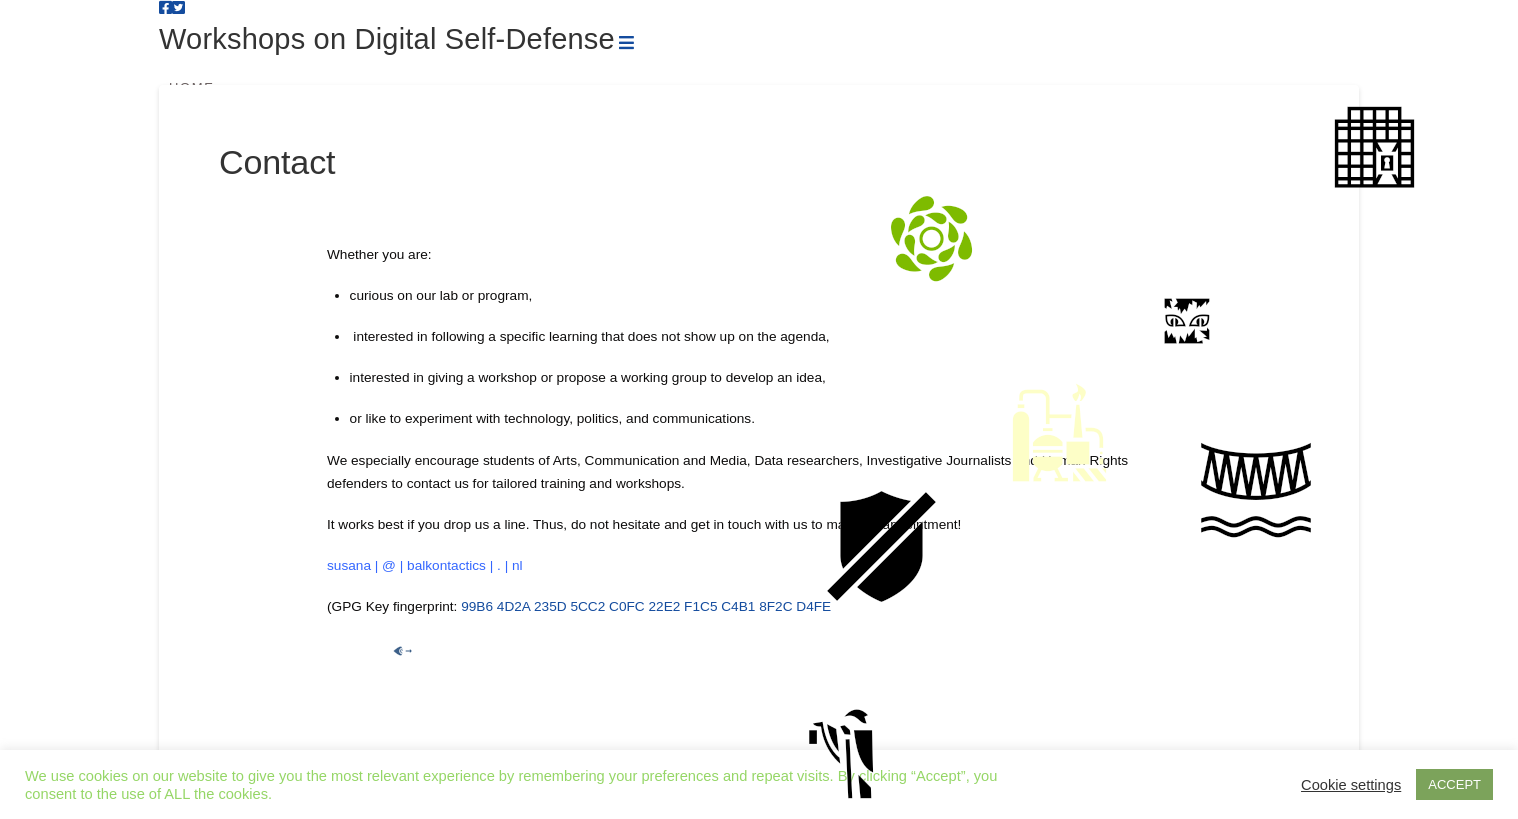 The width and height of the screenshot is (1518, 819). What do you see at coordinates (1374, 142) in the screenshot?
I see `indicates a trapped or captured state` at bounding box center [1374, 142].